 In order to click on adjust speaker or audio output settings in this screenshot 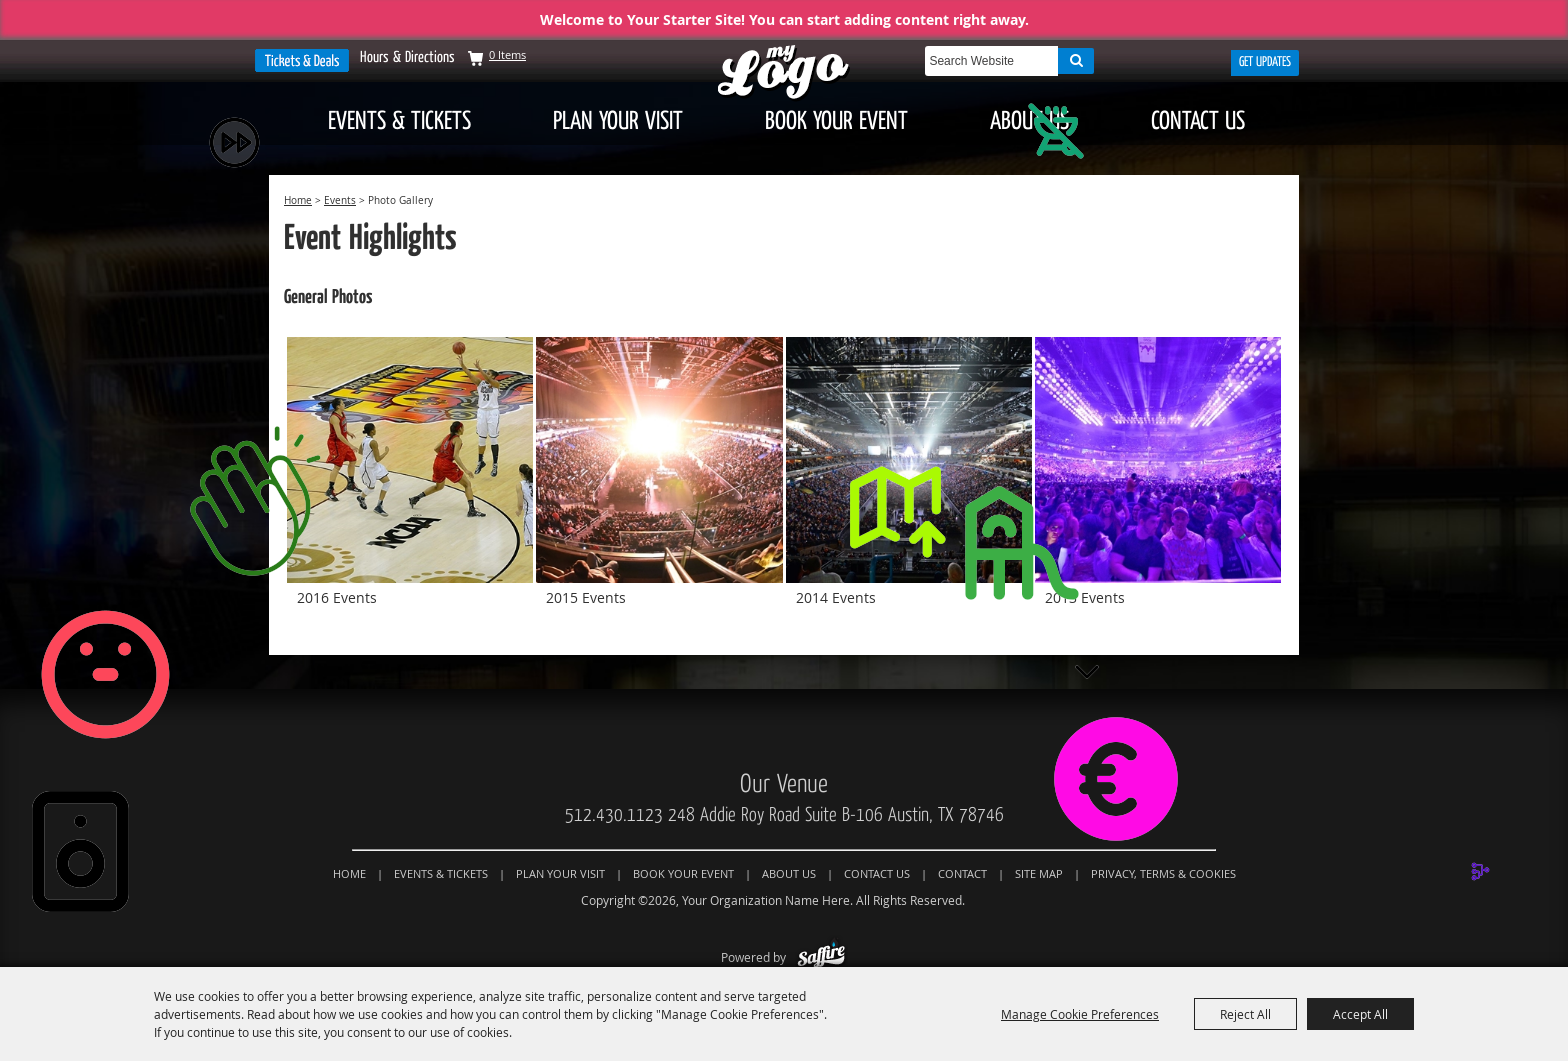, I will do `click(80, 851)`.